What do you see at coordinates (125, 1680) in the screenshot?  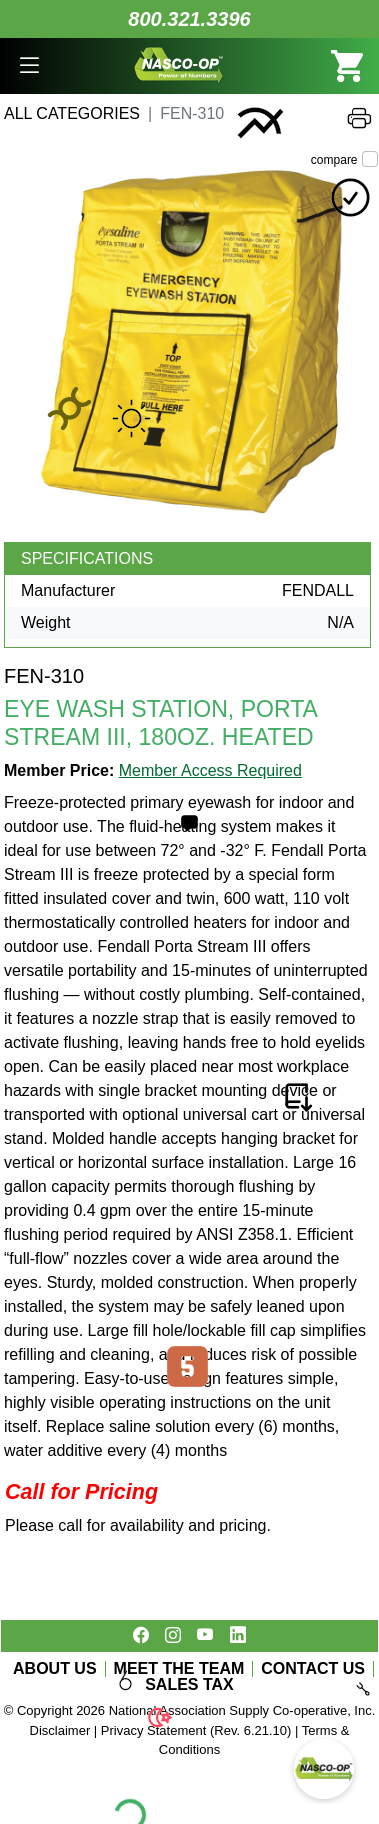 I see `indicates the number six in a list or sequence` at bounding box center [125, 1680].